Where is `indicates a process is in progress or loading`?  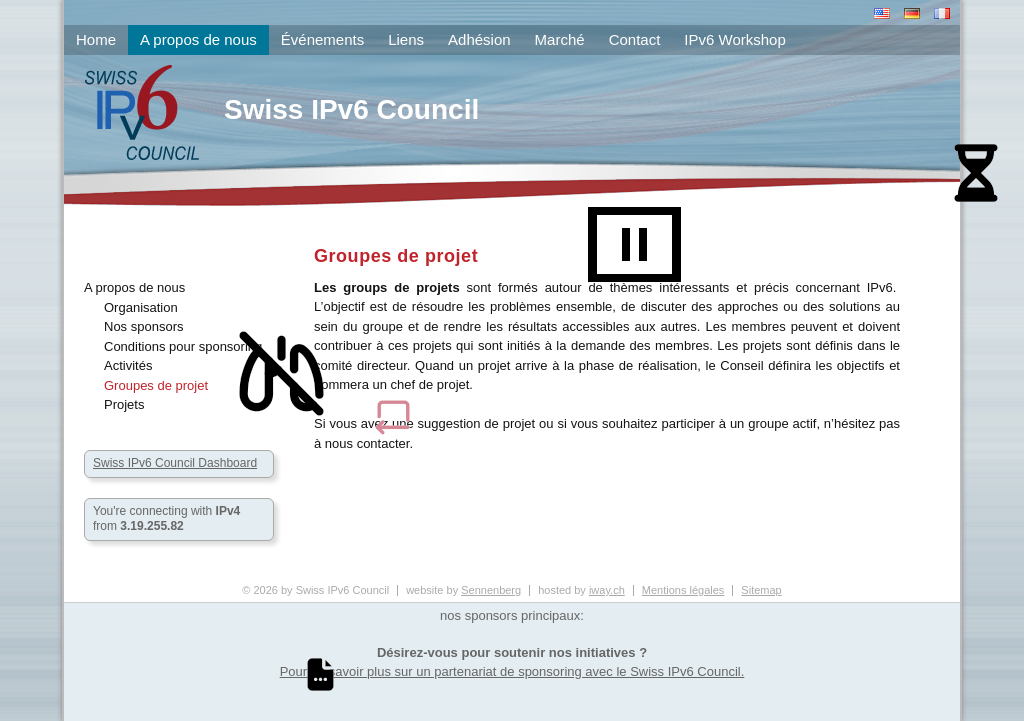
indicates a process is in progress or loading is located at coordinates (976, 173).